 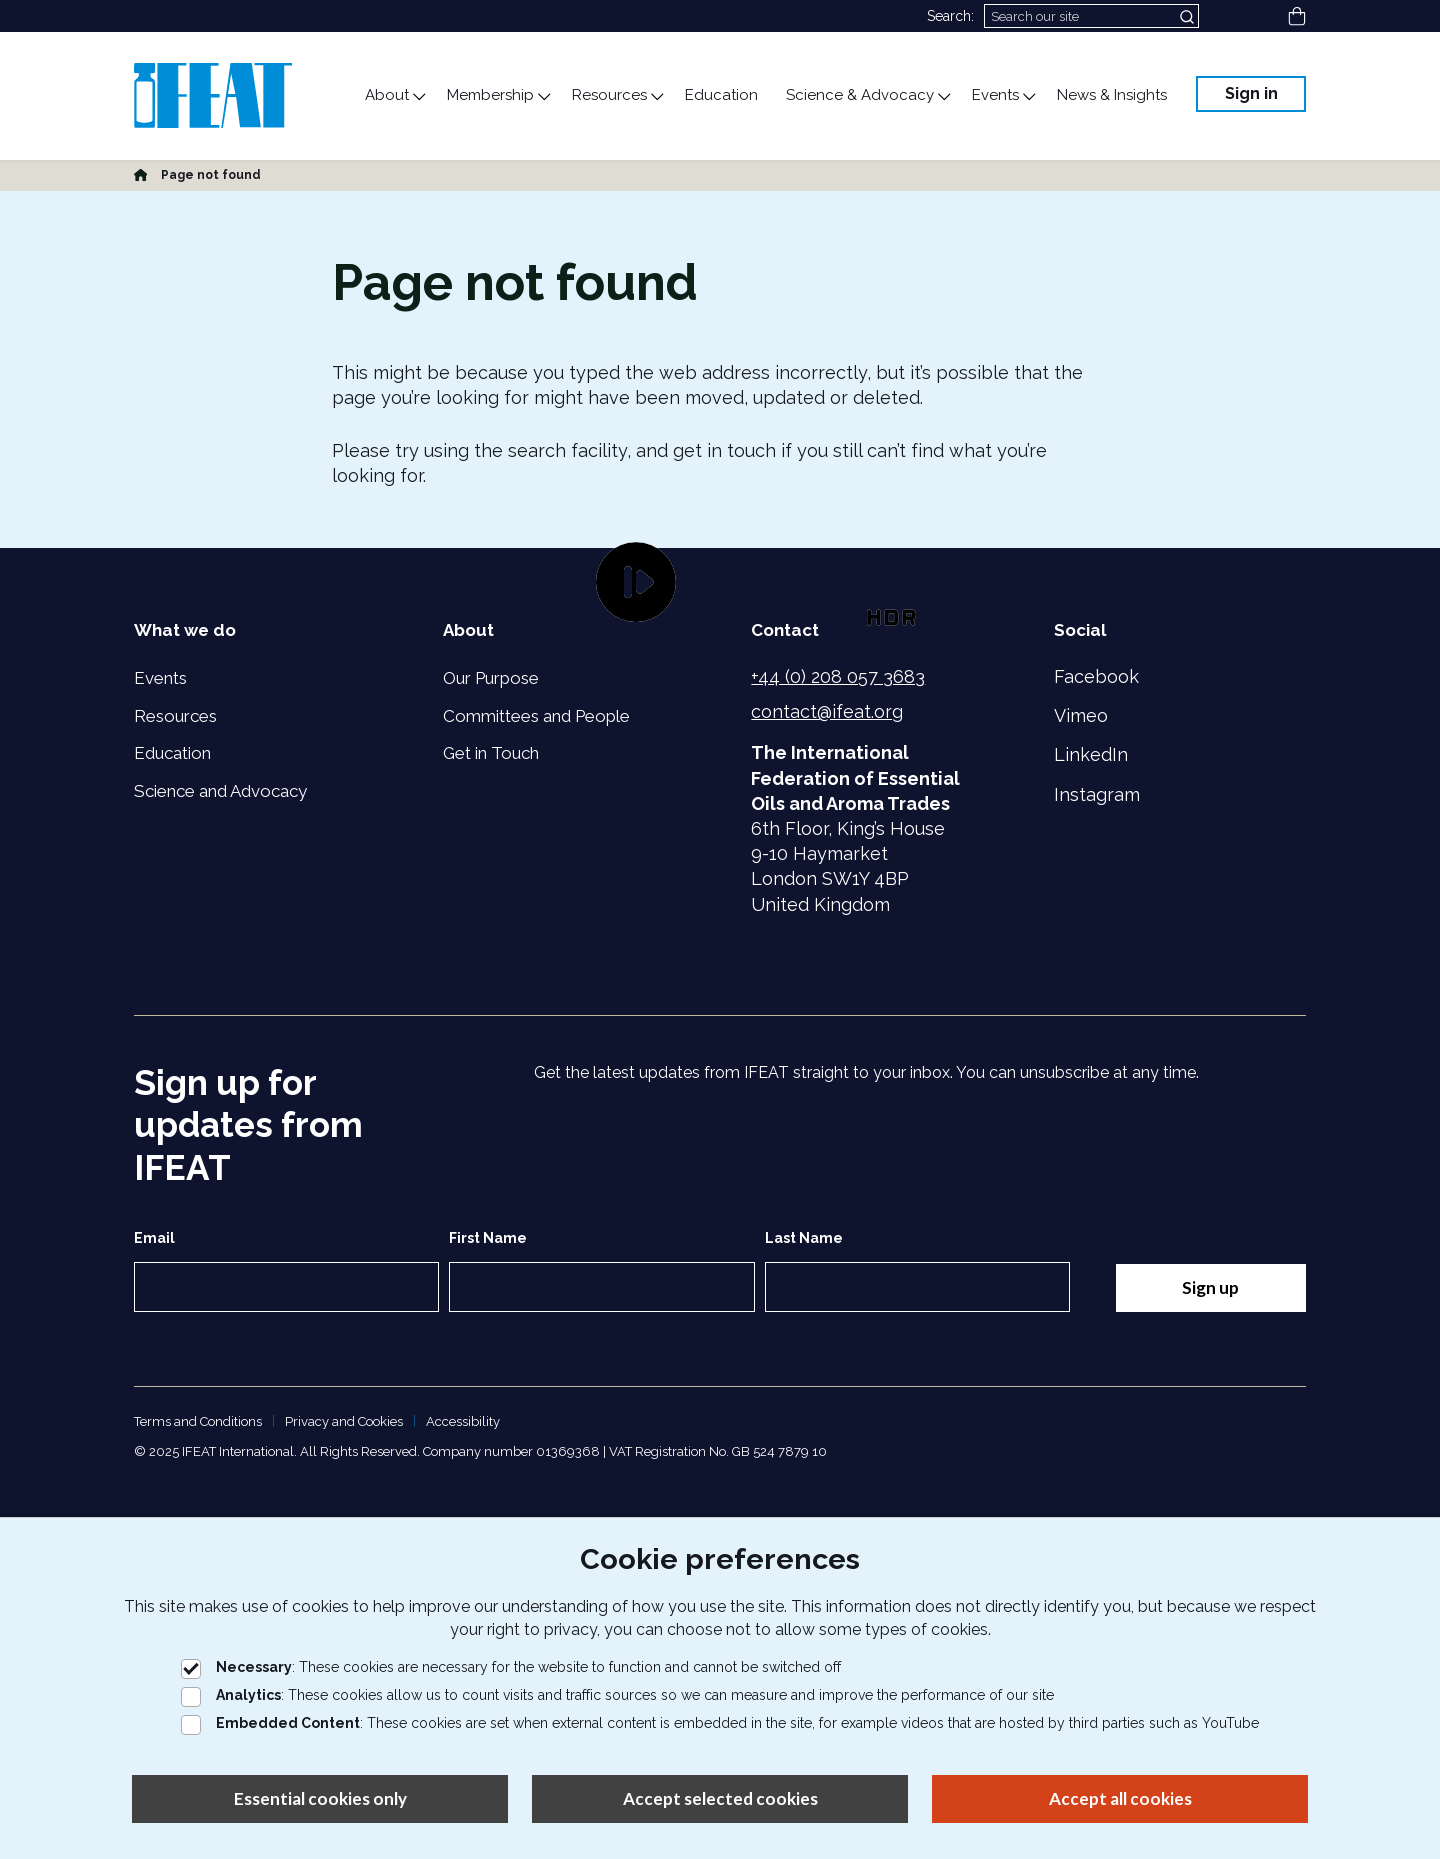 What do you see at coordinates (636, 582) in the screenshot?
I see `play next item in queue` at bounding box center [636, 582].